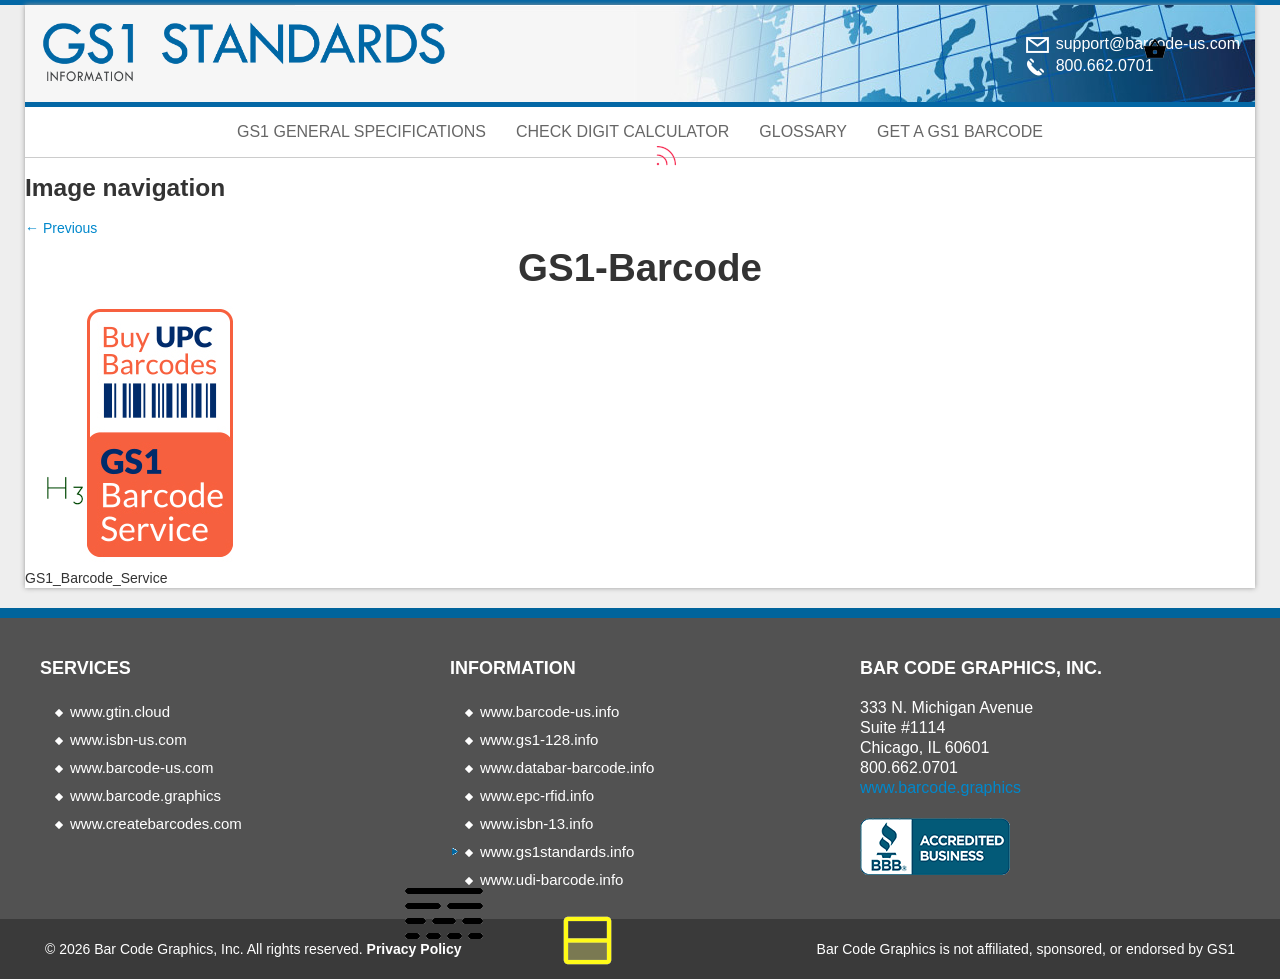 This screenshot has width=1280, height=979. What do you see at coordinates (444, 915) in the screenshot?
I see `apply a gradient effect to selected element` at bounding box center [444, 915].